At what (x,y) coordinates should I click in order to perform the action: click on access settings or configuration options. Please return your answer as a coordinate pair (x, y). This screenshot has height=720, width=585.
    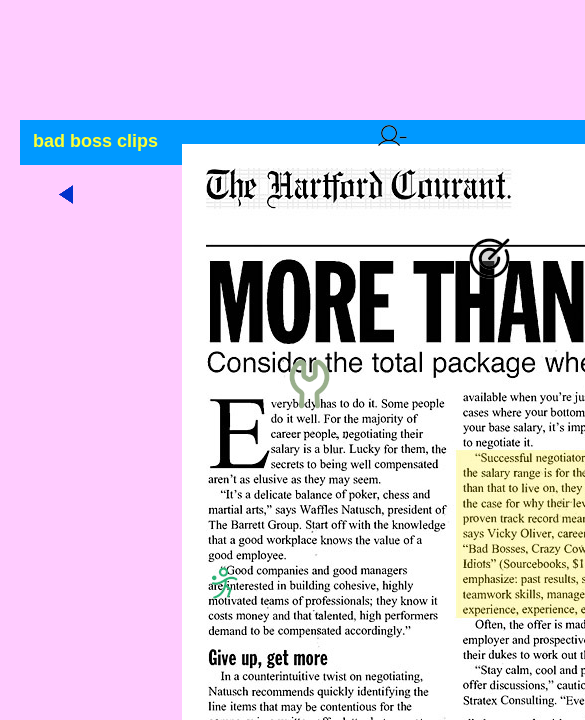
    Looking at the image, I should click on (309, 383).